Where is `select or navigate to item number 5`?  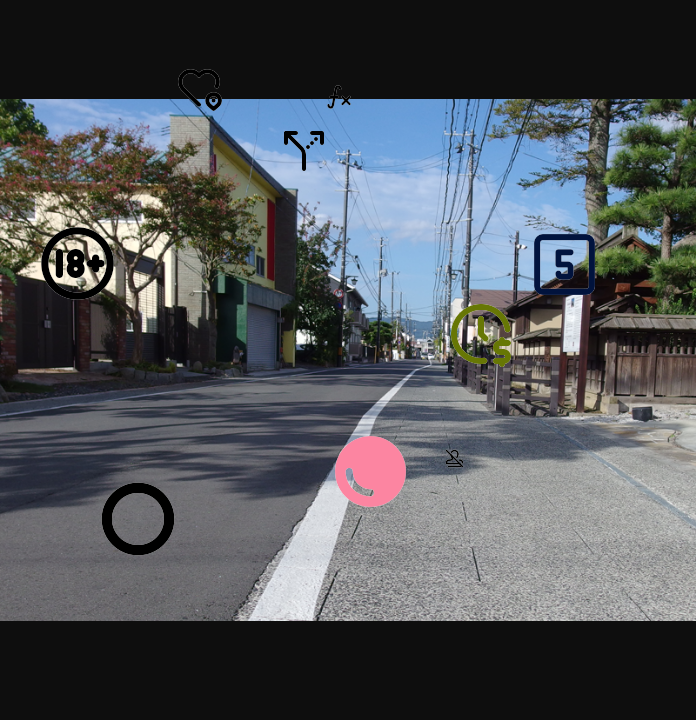 select or navigate to item number 5 is located at coordinates (564, 264).